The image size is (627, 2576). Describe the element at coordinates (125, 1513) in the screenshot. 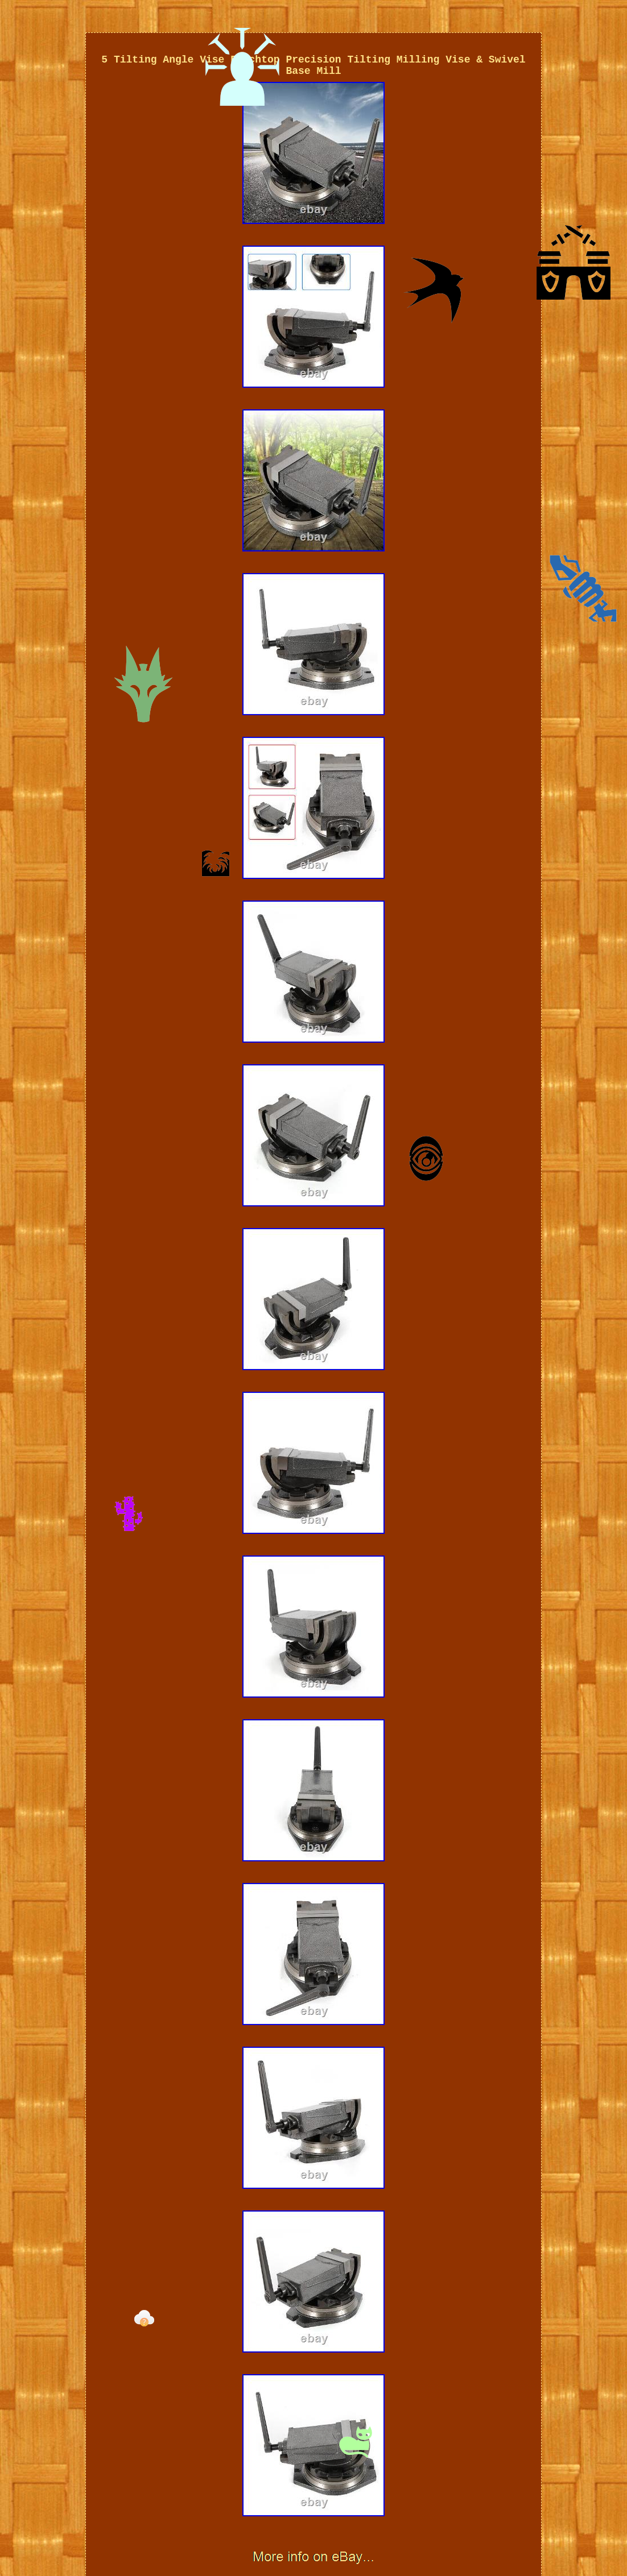

I see `desert or arid environment indicator` at that location.